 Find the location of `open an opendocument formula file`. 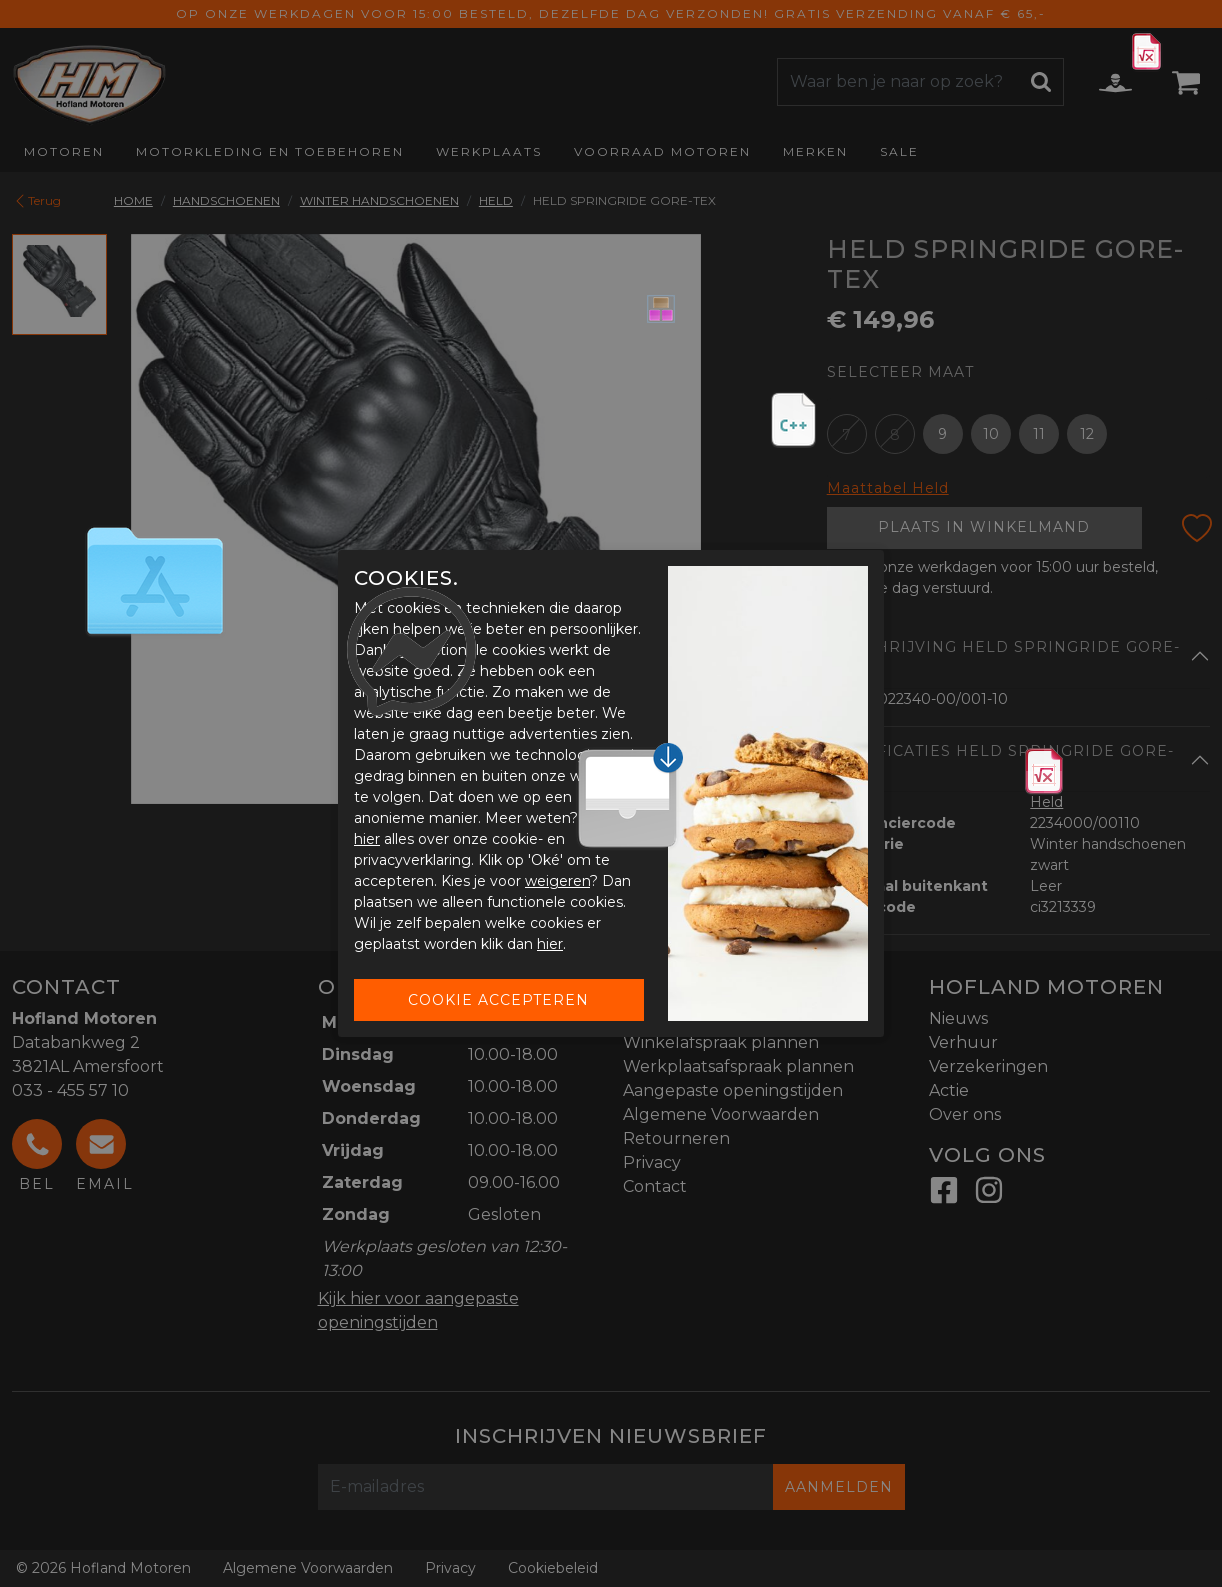

open an opendocument formula file is located at coordinates (1146, 51).